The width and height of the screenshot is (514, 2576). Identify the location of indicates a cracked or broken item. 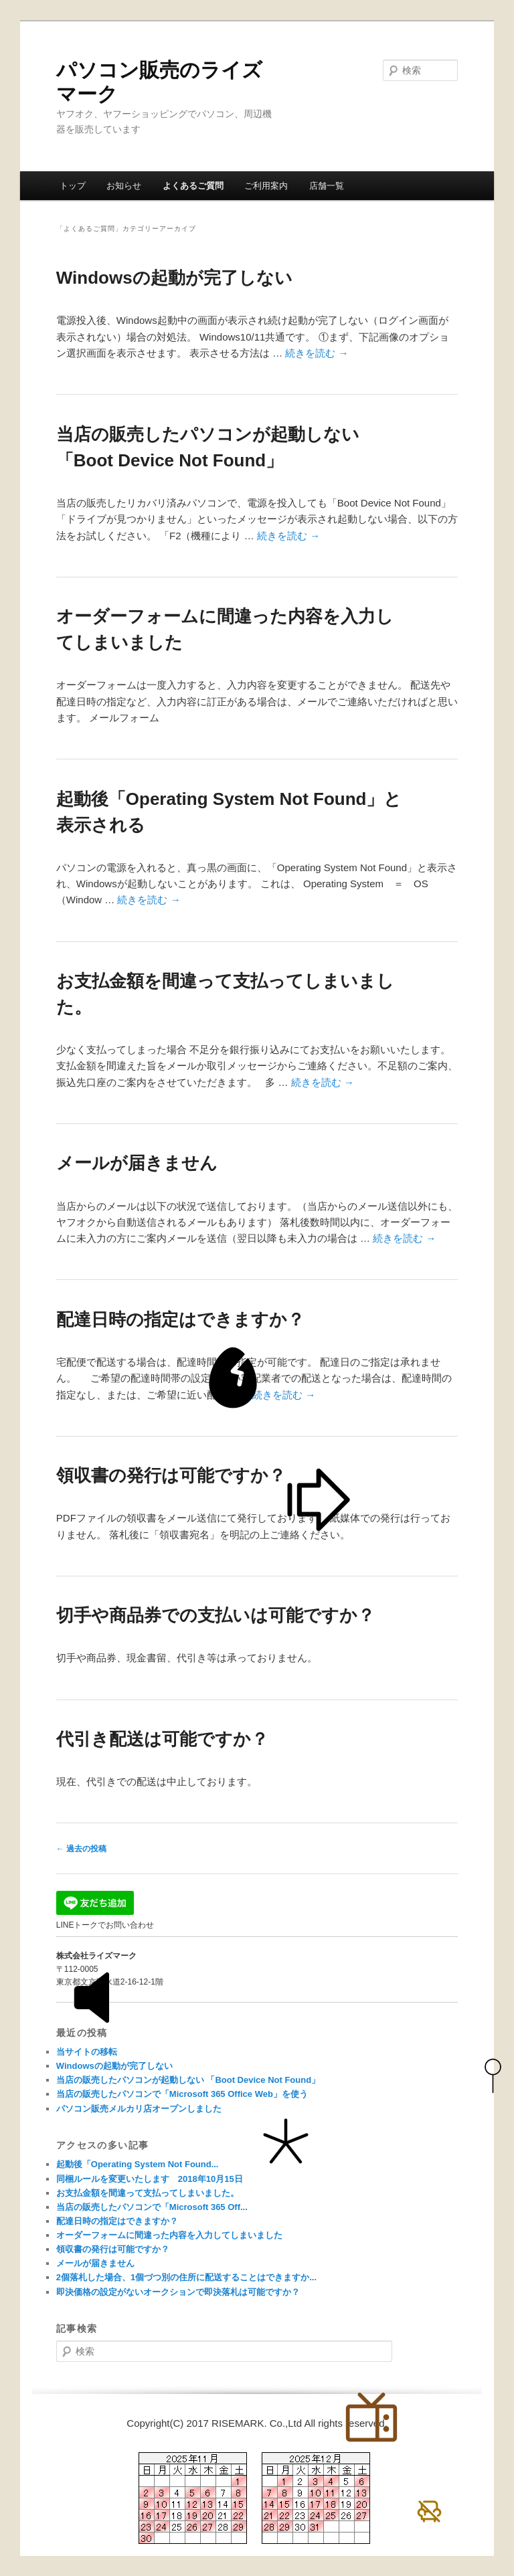
(233, 1378).